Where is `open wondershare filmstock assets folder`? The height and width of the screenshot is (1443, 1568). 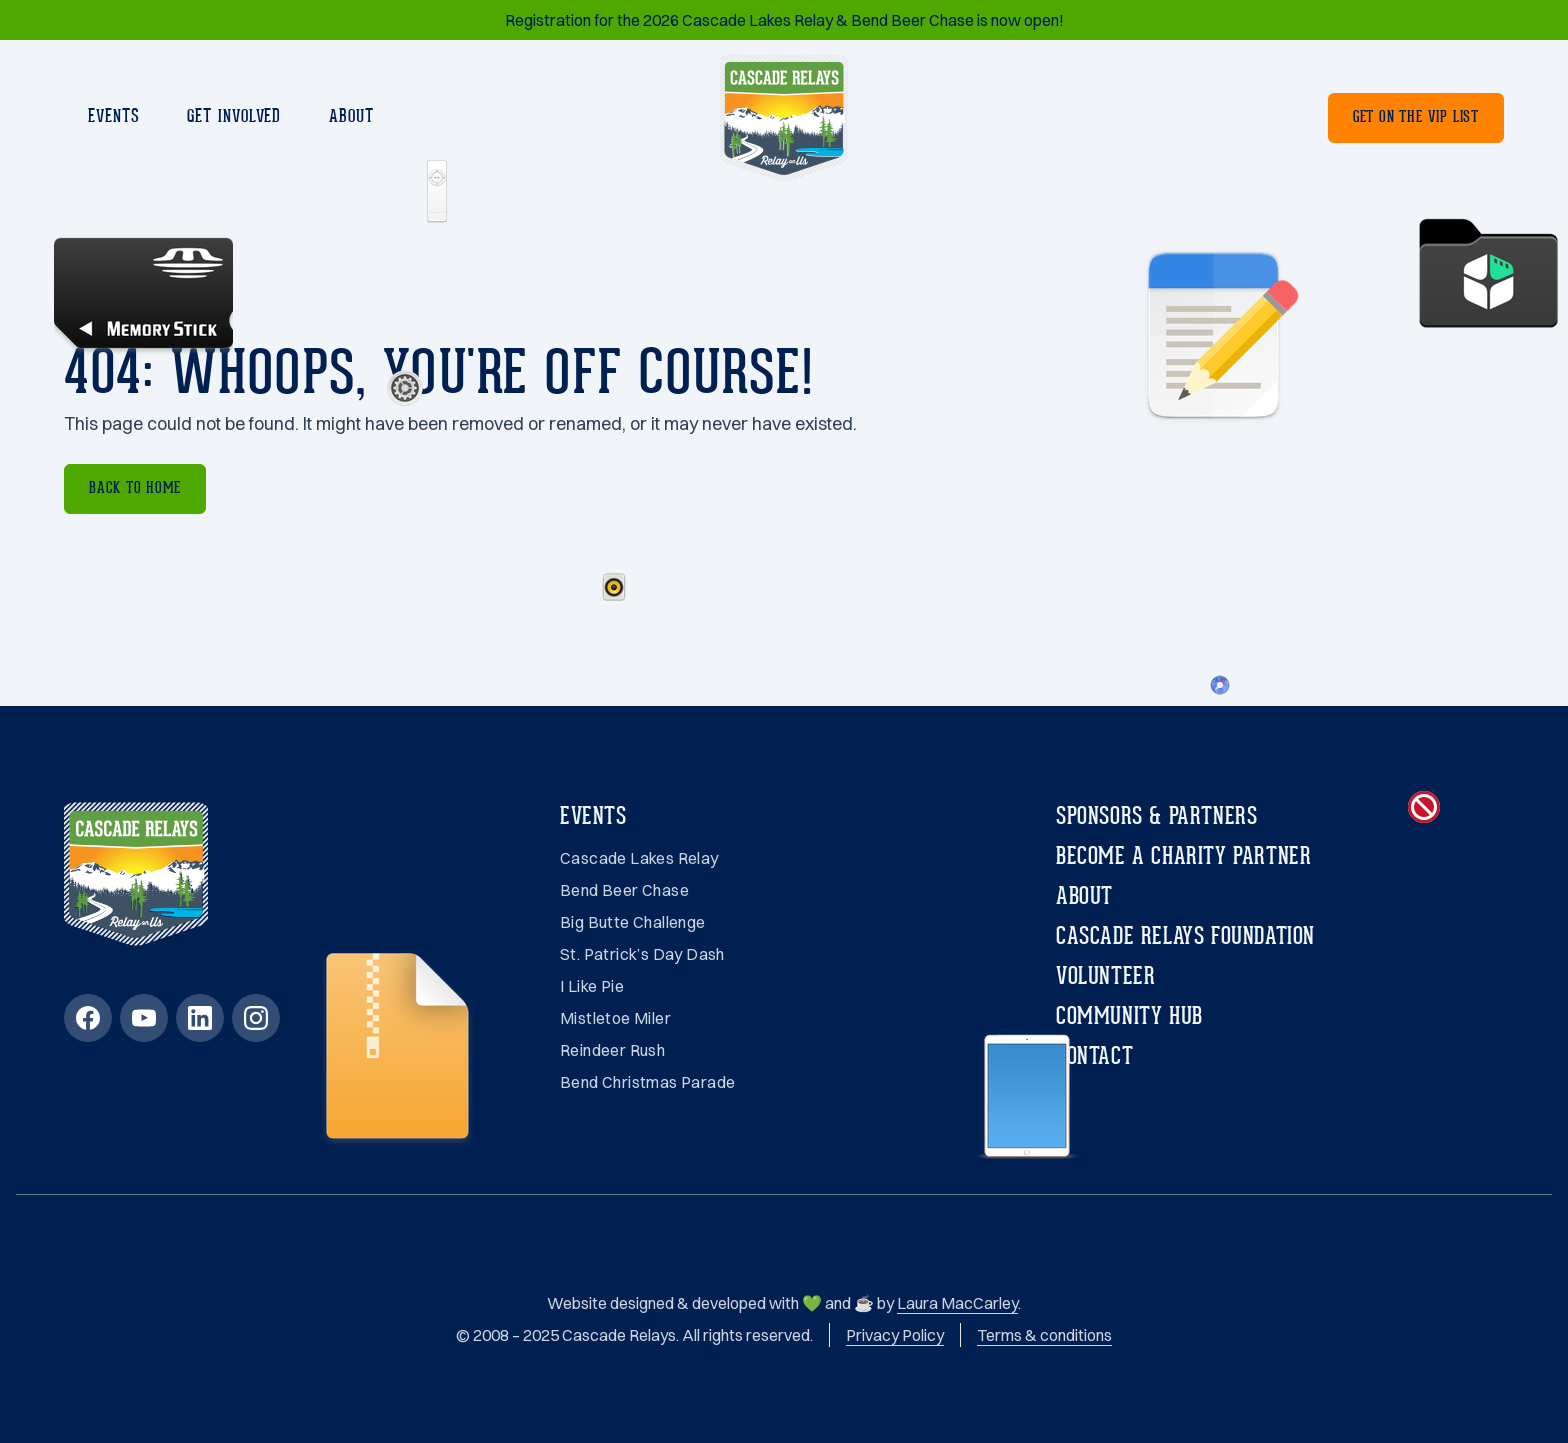 open wondershare filmstock assets folder is located at coordinates (1488, 277).